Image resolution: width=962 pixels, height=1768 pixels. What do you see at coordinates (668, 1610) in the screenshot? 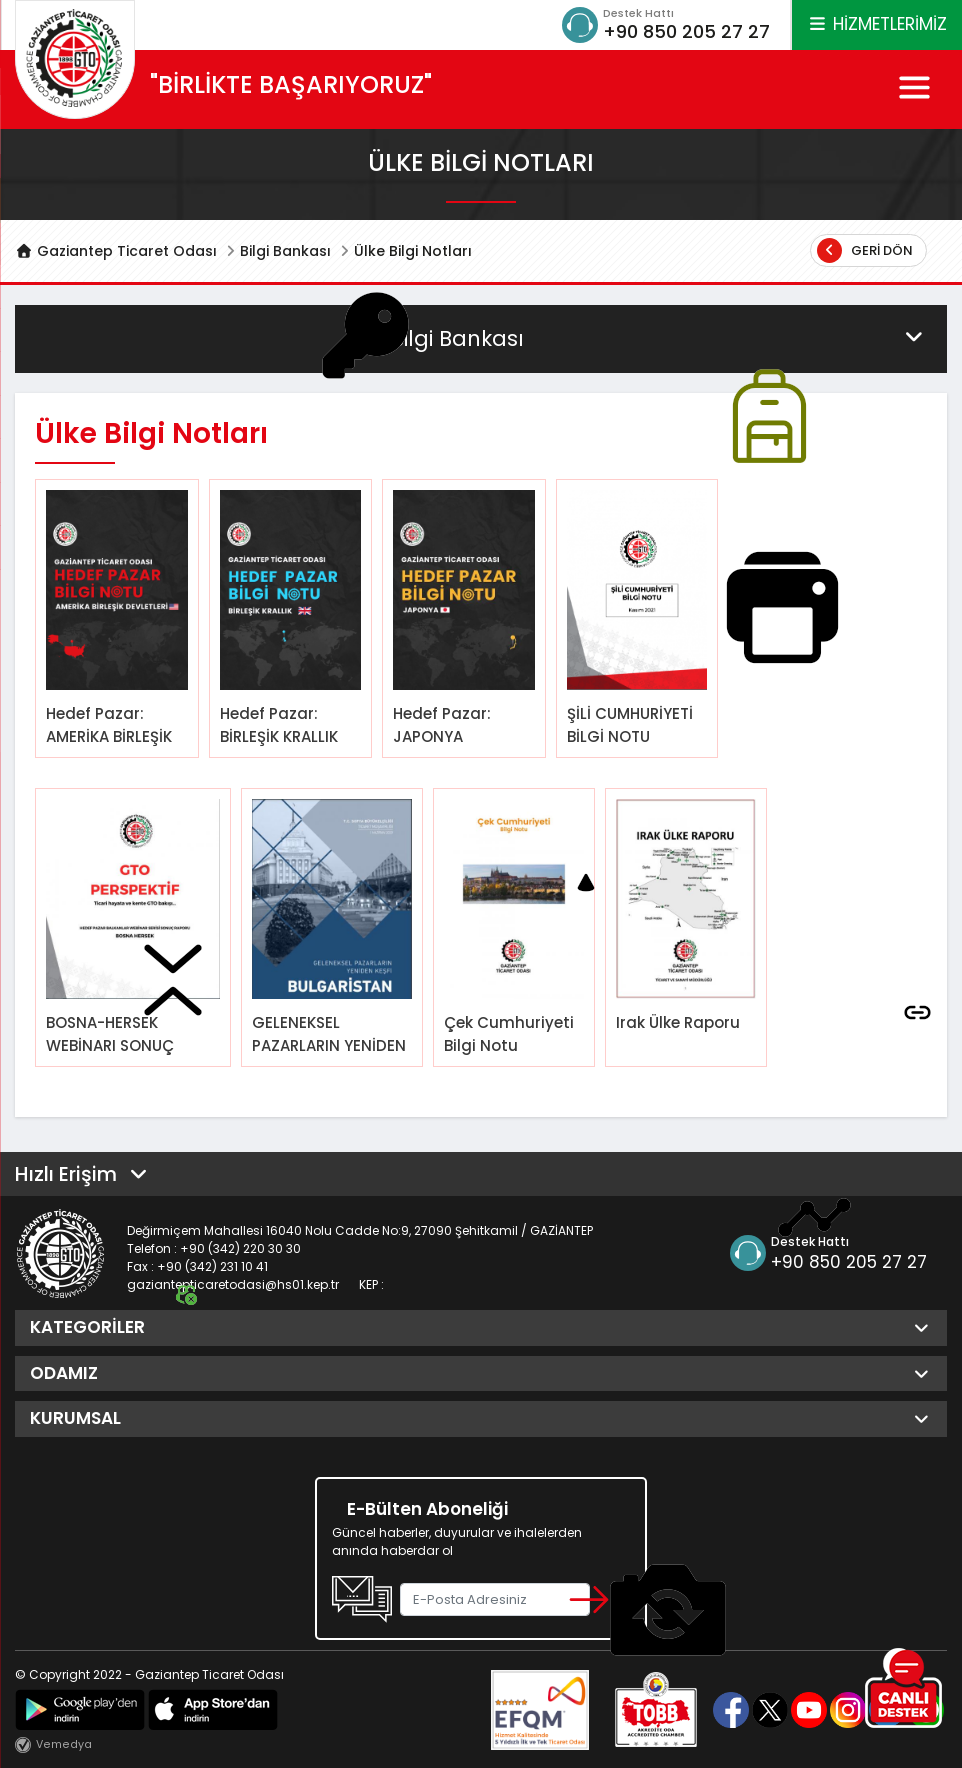
I see `switch between front and rear camera` at bounding box center [668, 1610].